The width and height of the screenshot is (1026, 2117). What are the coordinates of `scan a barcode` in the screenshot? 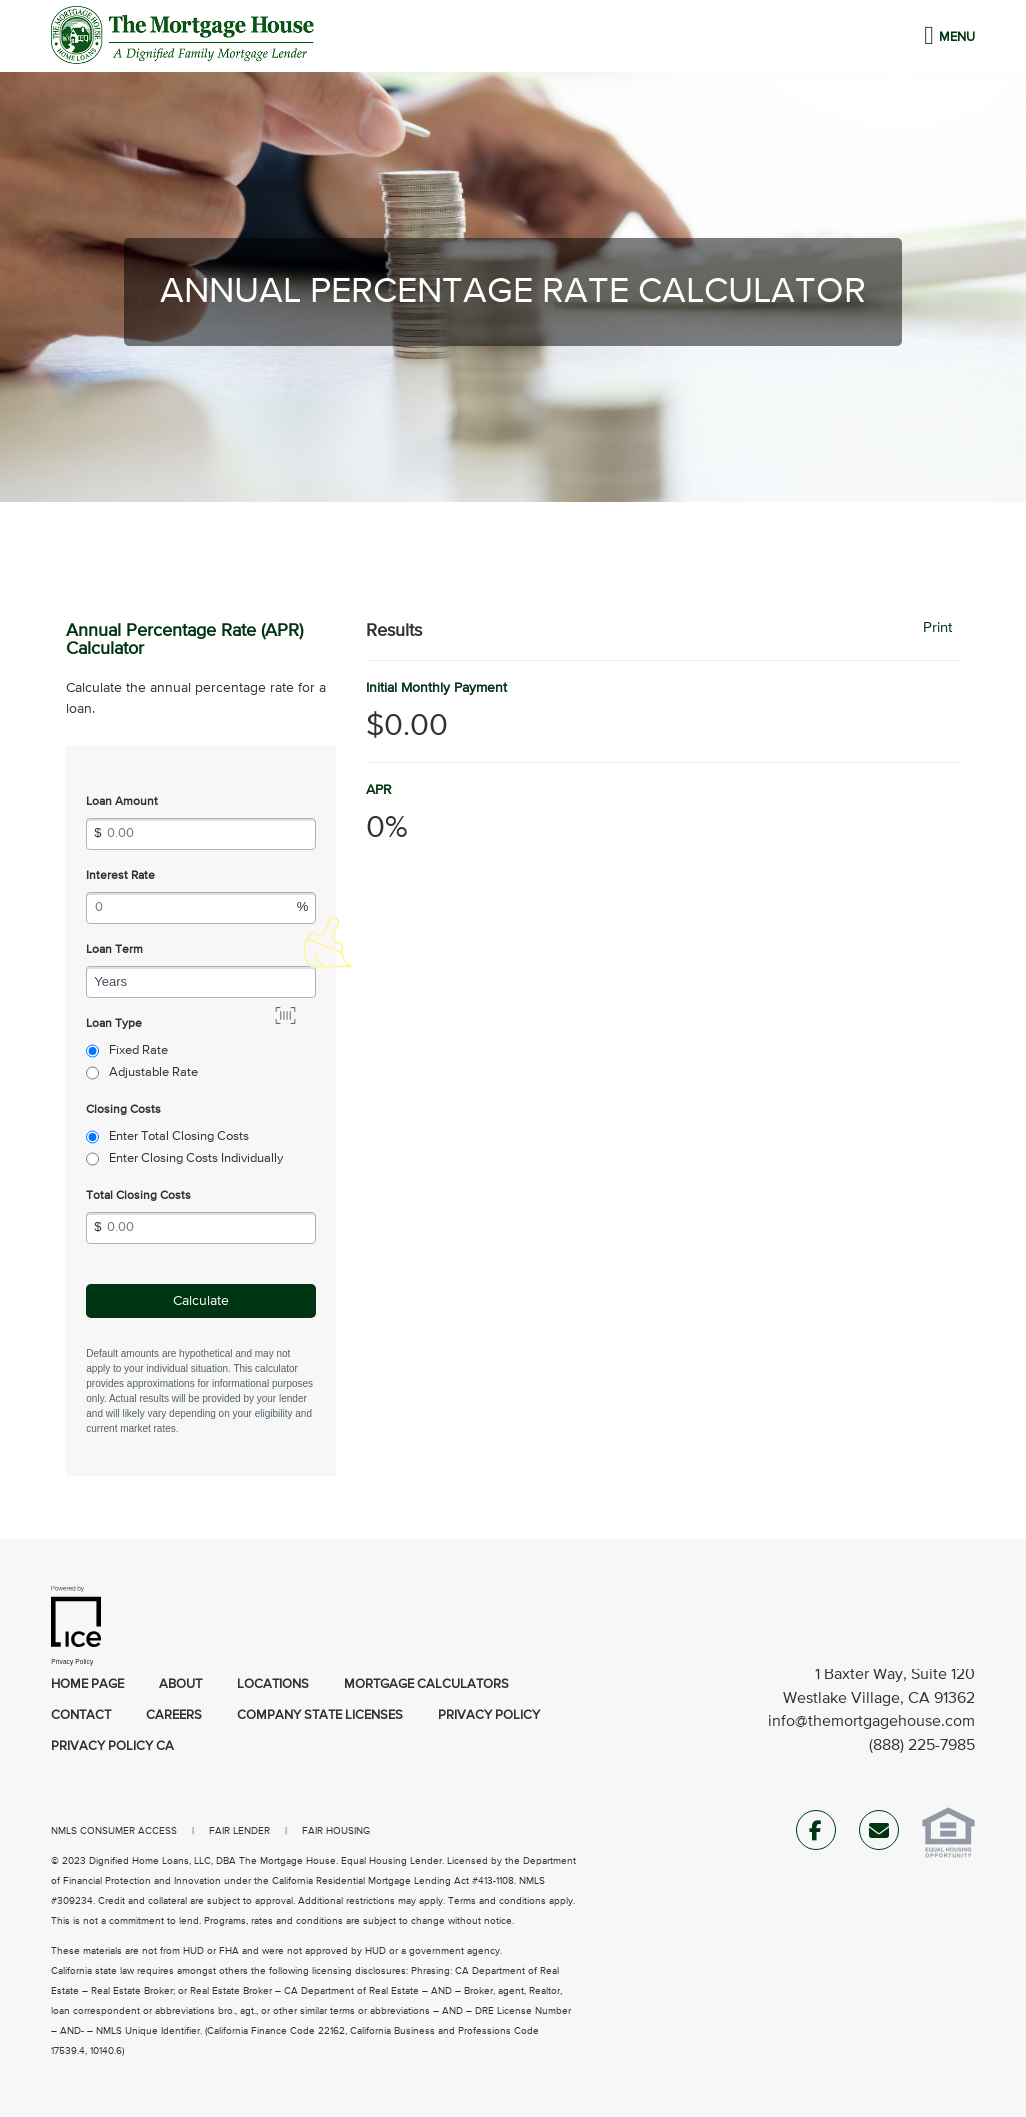 It's located at (285, 1015).